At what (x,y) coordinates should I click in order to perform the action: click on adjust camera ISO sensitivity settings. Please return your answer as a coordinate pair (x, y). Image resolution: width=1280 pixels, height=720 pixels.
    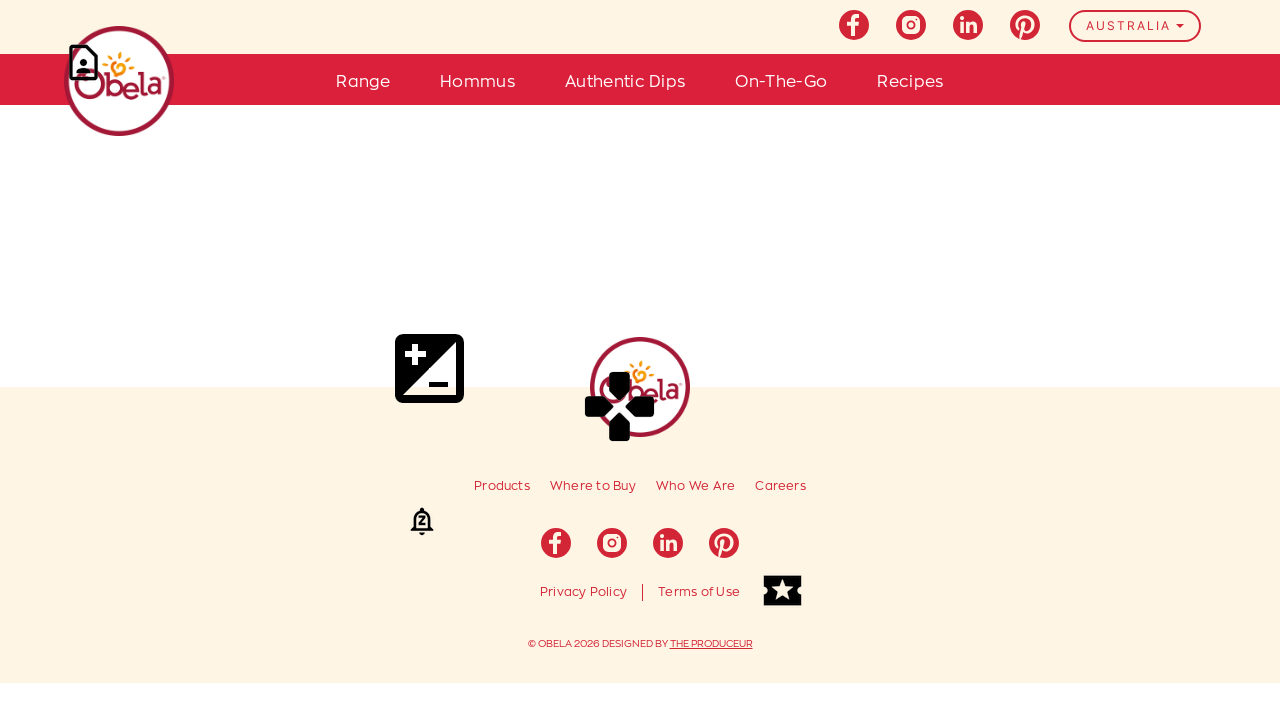
    Looking at the image, I should click on (429, 368).